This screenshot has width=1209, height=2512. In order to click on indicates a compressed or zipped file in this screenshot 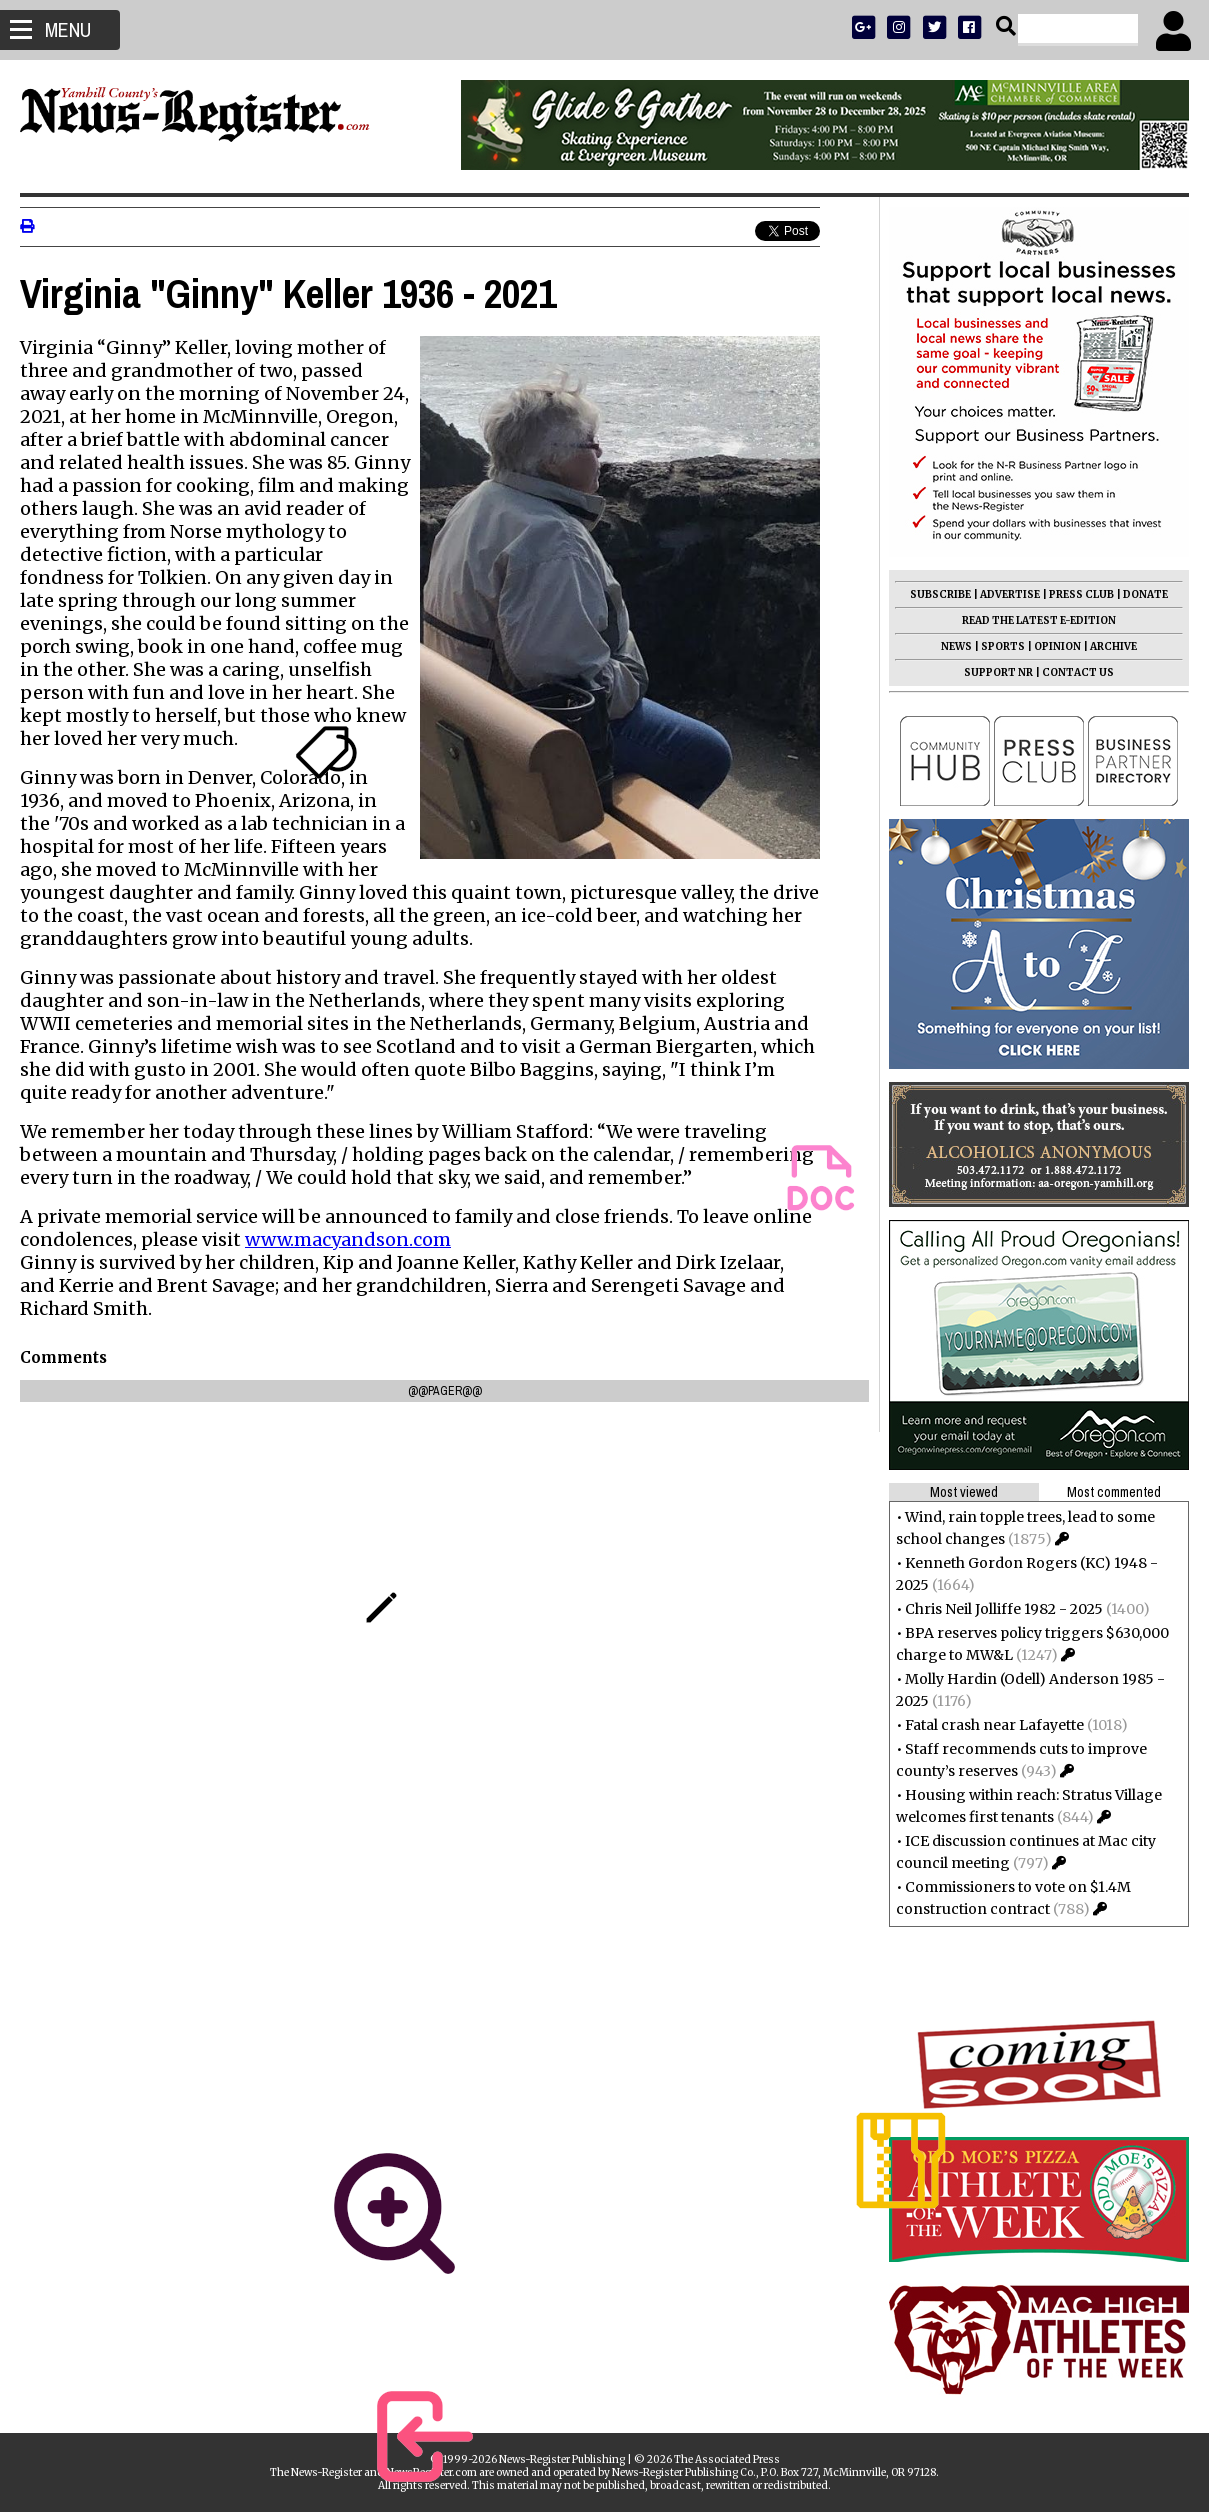, I will do `click(897, 2160)`.